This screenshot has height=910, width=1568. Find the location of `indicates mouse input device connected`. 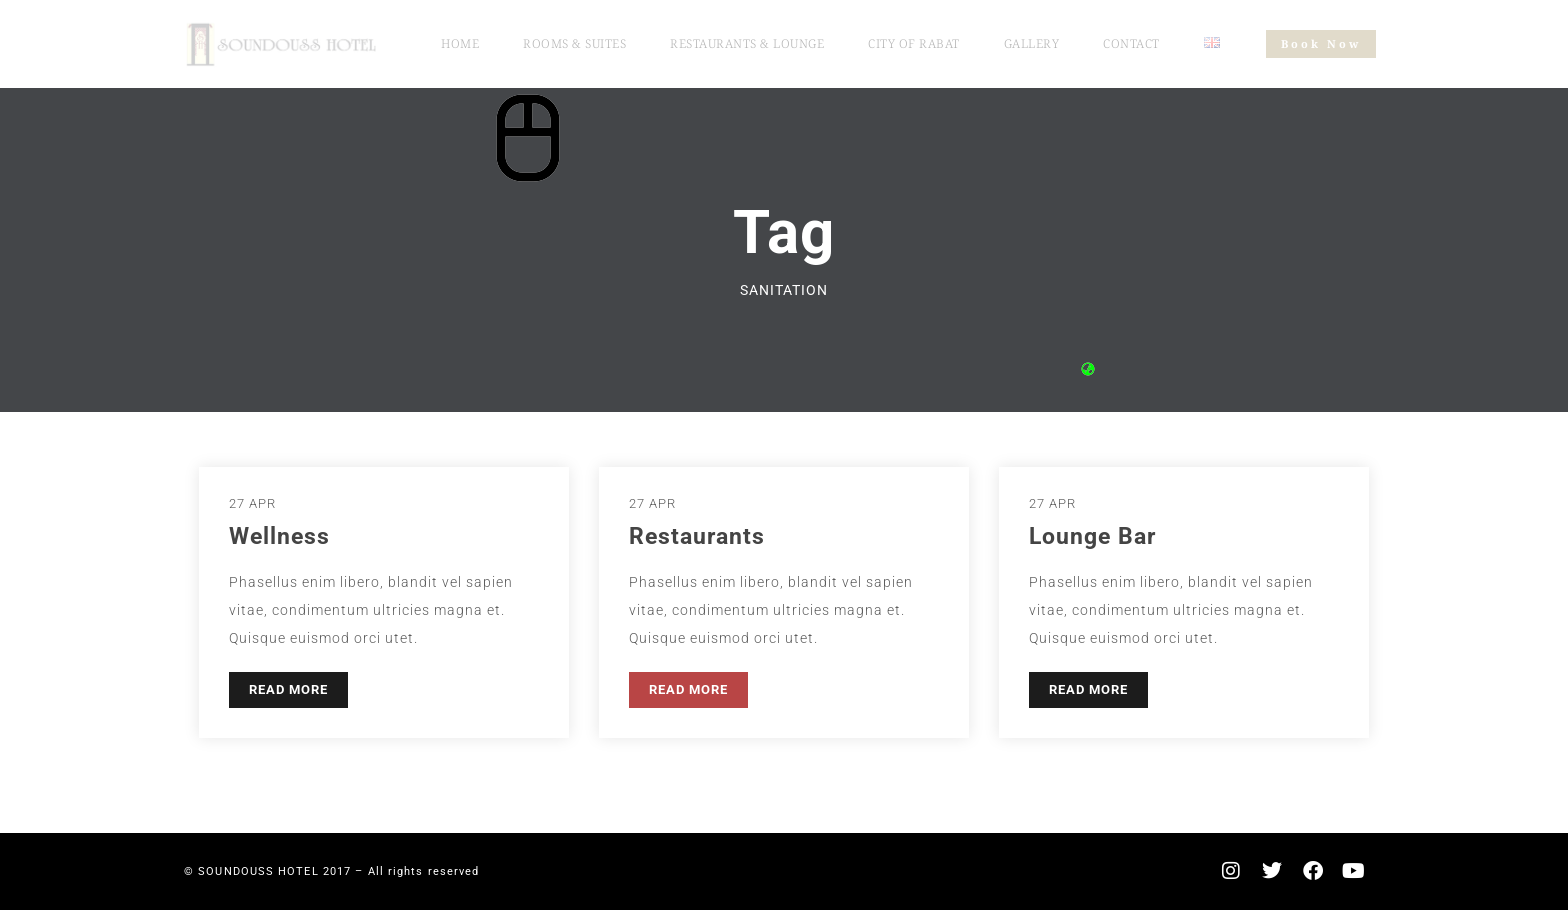

indicates mouse input device connected is located at coordinates (528, 138).